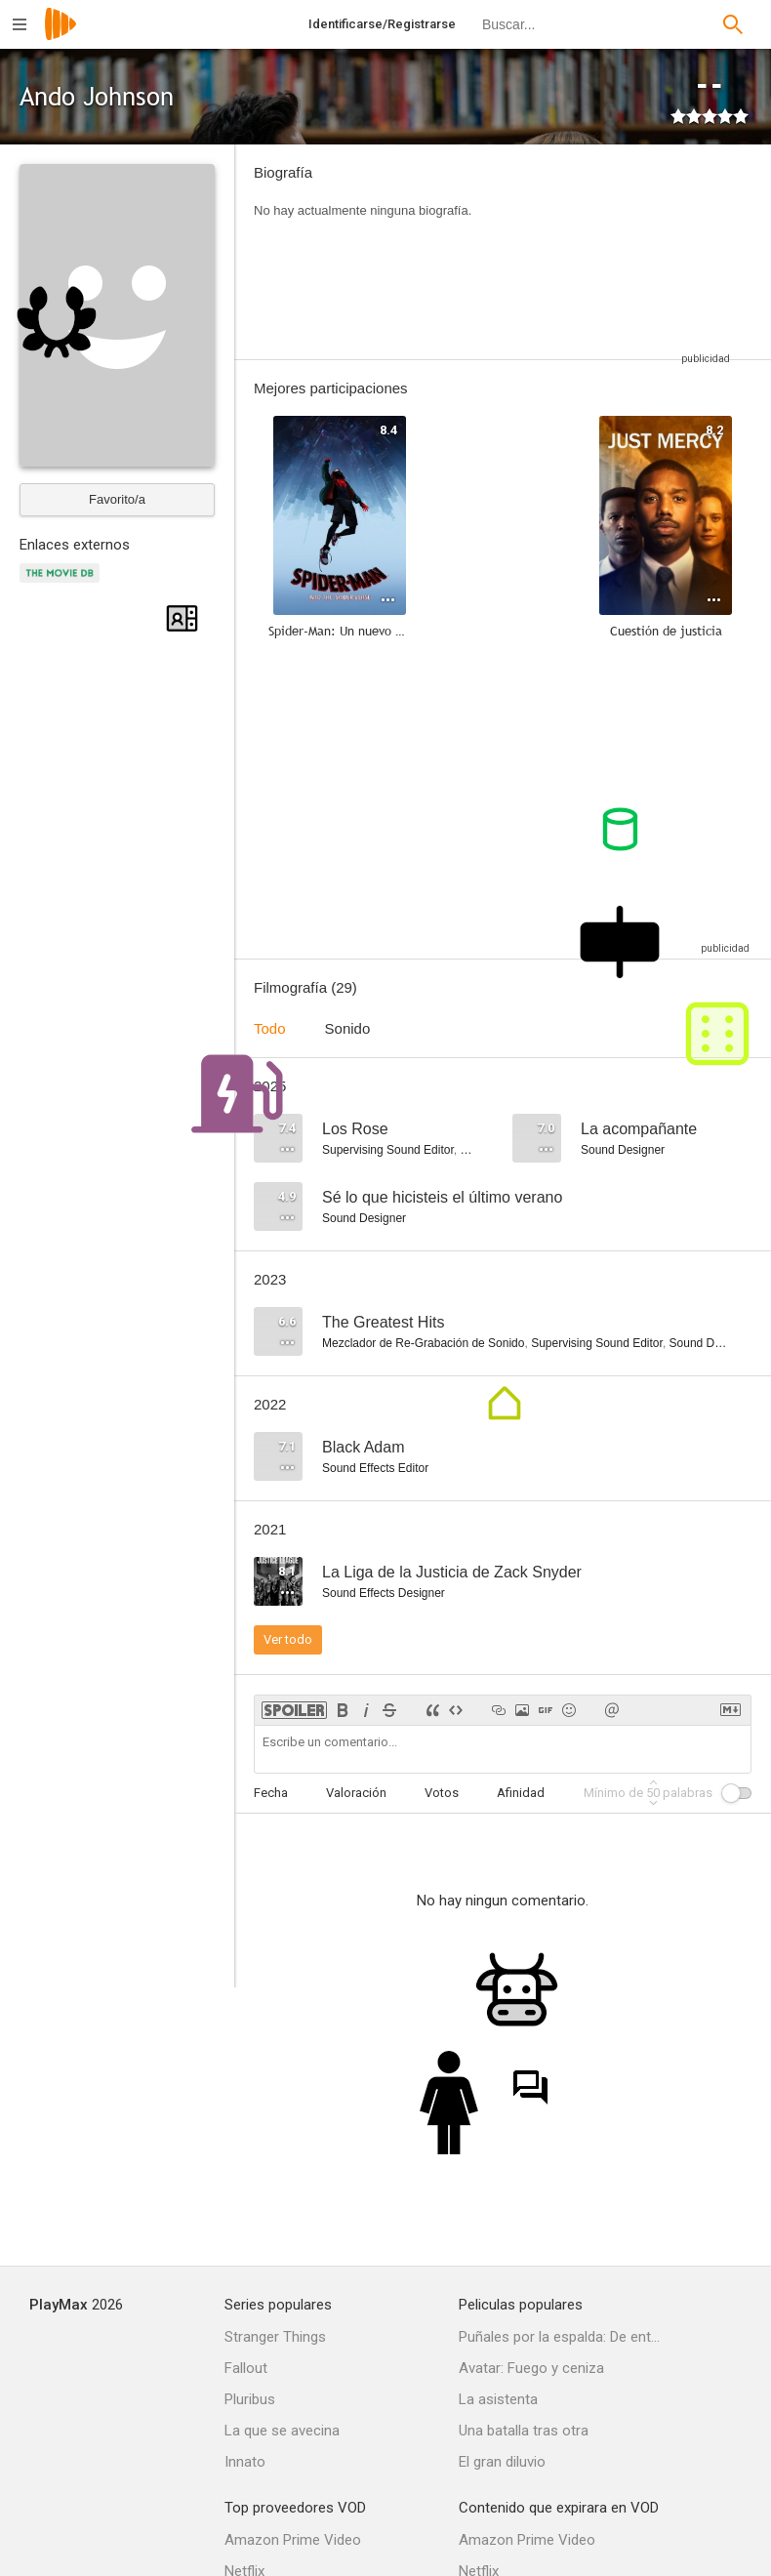 This screenshot has width=771, height=2576. I want to click on randomize or shuffle content, so click(717, 1034).